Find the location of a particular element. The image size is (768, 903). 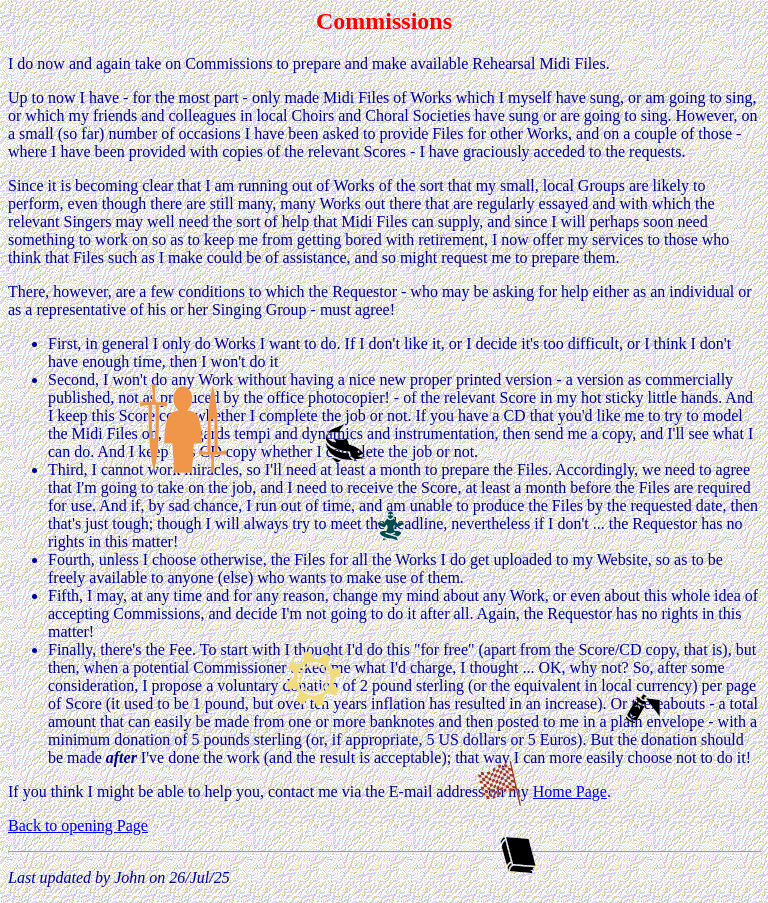

apply spray paint or graffiti tool is located at coordinates (642, 709).